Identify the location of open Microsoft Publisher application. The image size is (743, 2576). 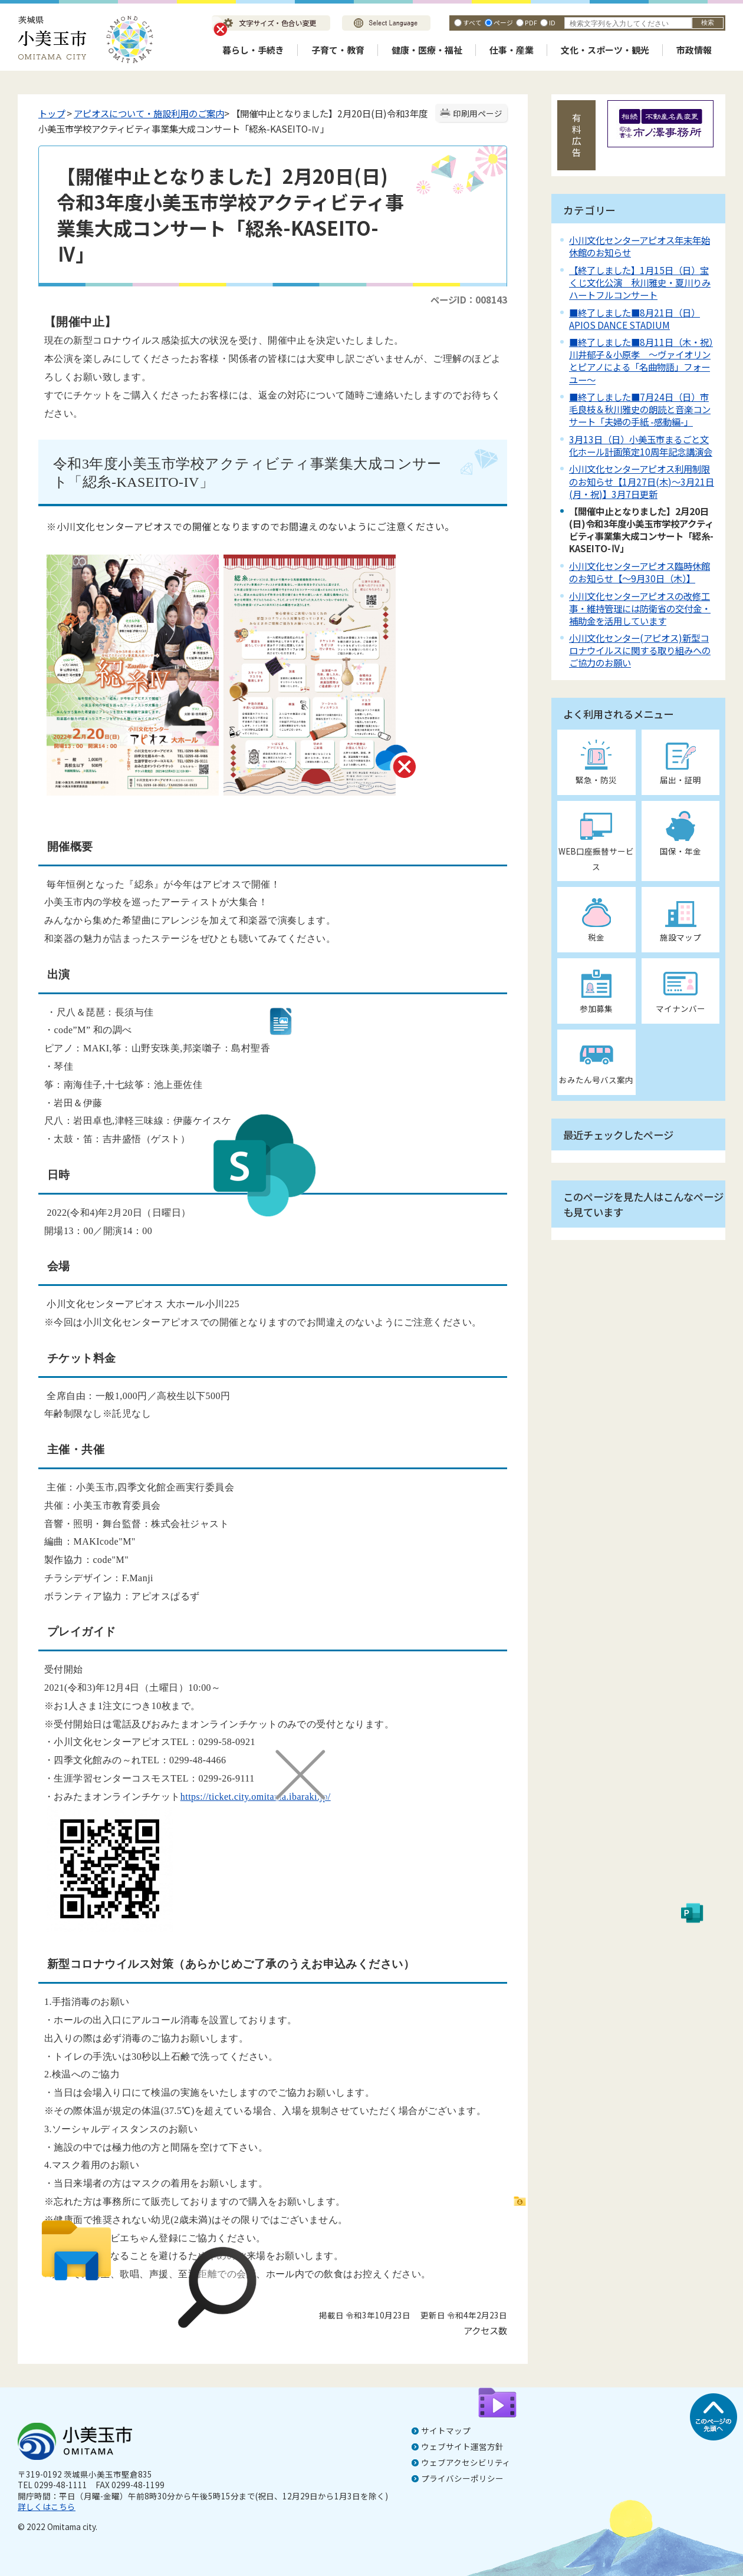
(692, 1913).